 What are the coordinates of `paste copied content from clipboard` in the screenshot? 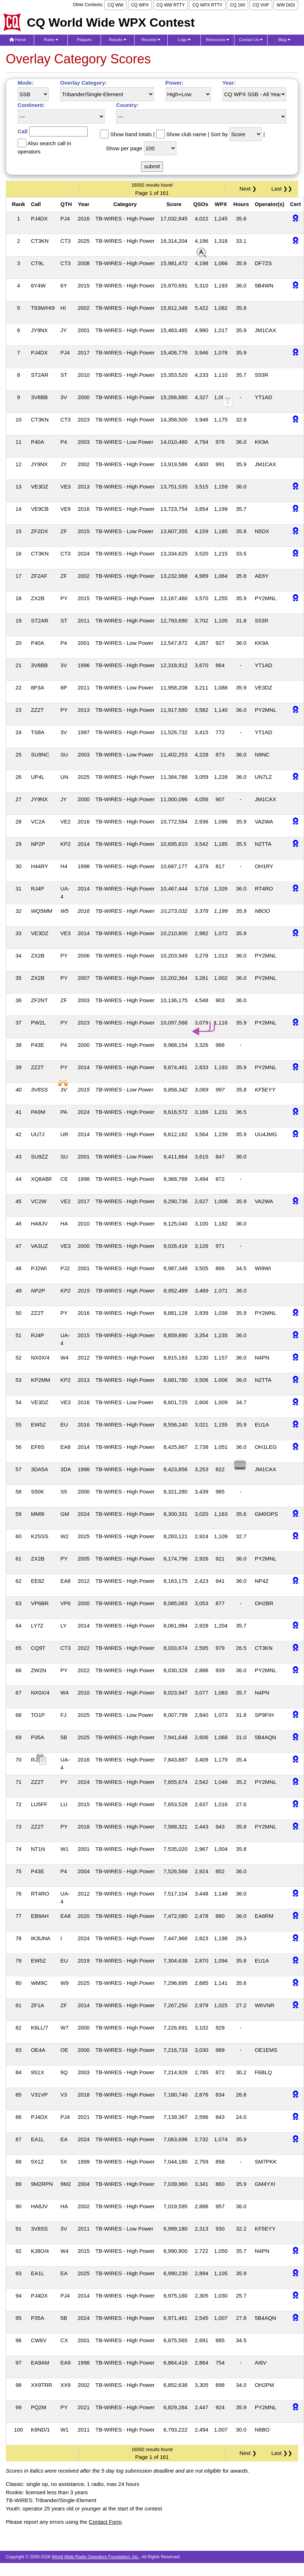 It's located at (41, 1759).